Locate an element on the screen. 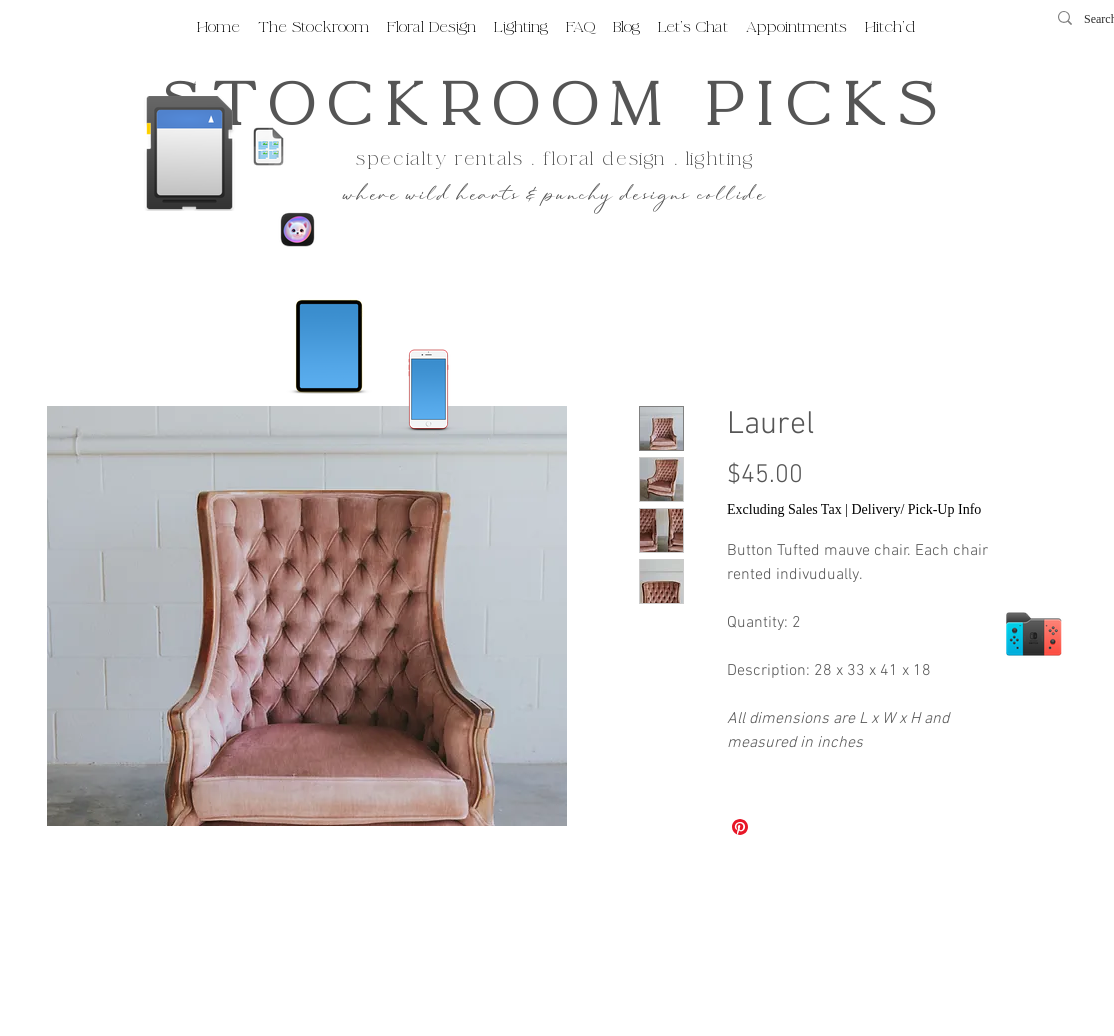 This screenshot has width=1114, height=1036. bluetooth device or connection indicator is located at coordinates (1034, 379).